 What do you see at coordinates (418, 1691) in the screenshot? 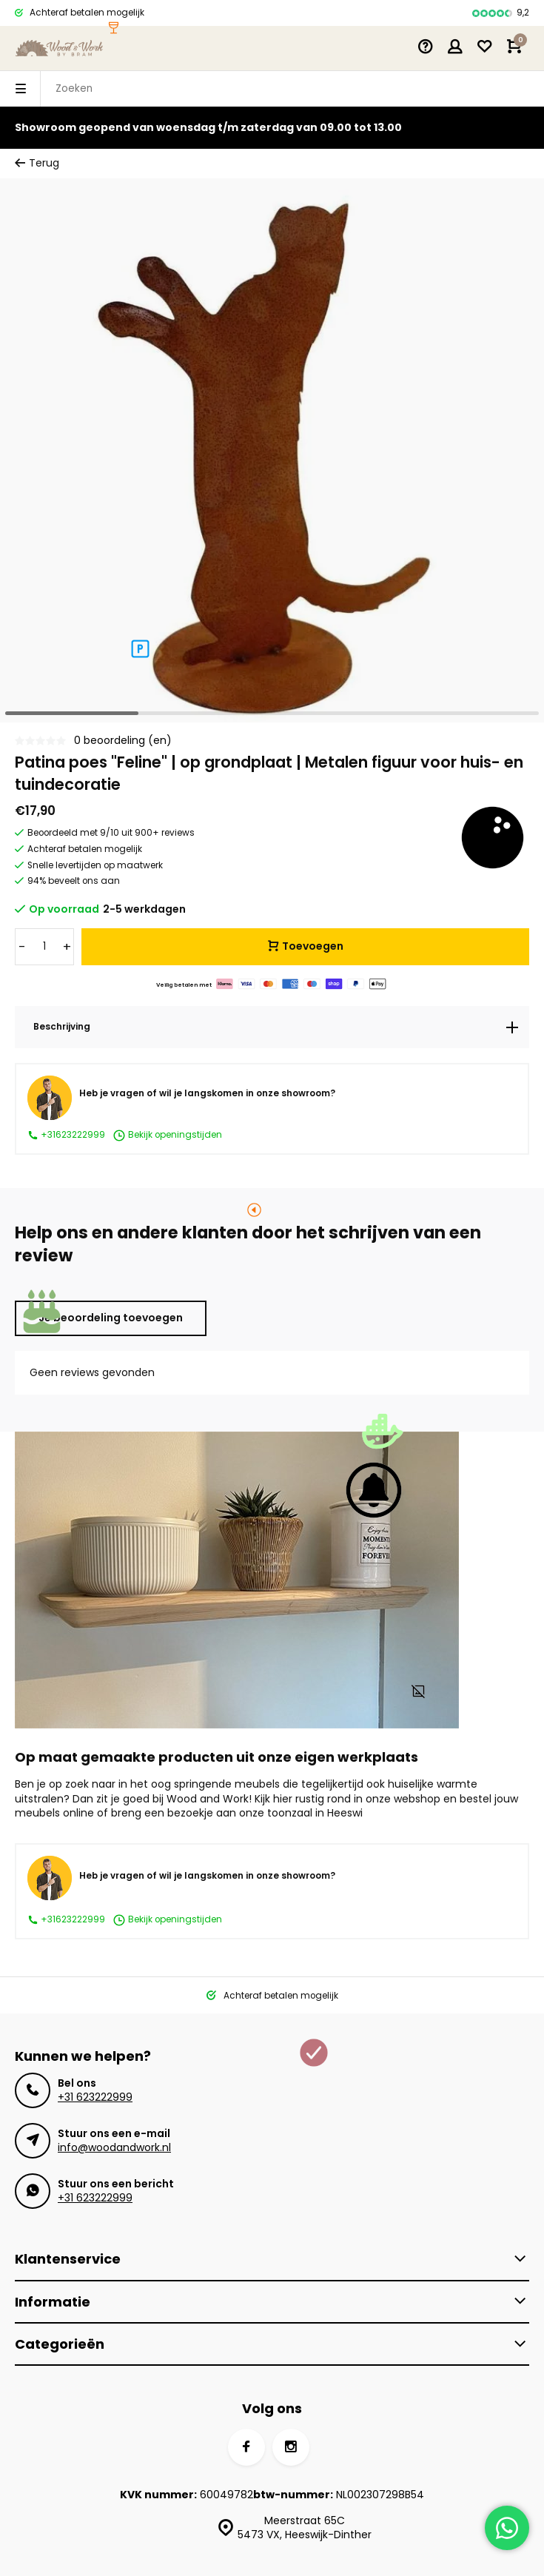
I see `image failed to load` at bounding box center [418, 1691].